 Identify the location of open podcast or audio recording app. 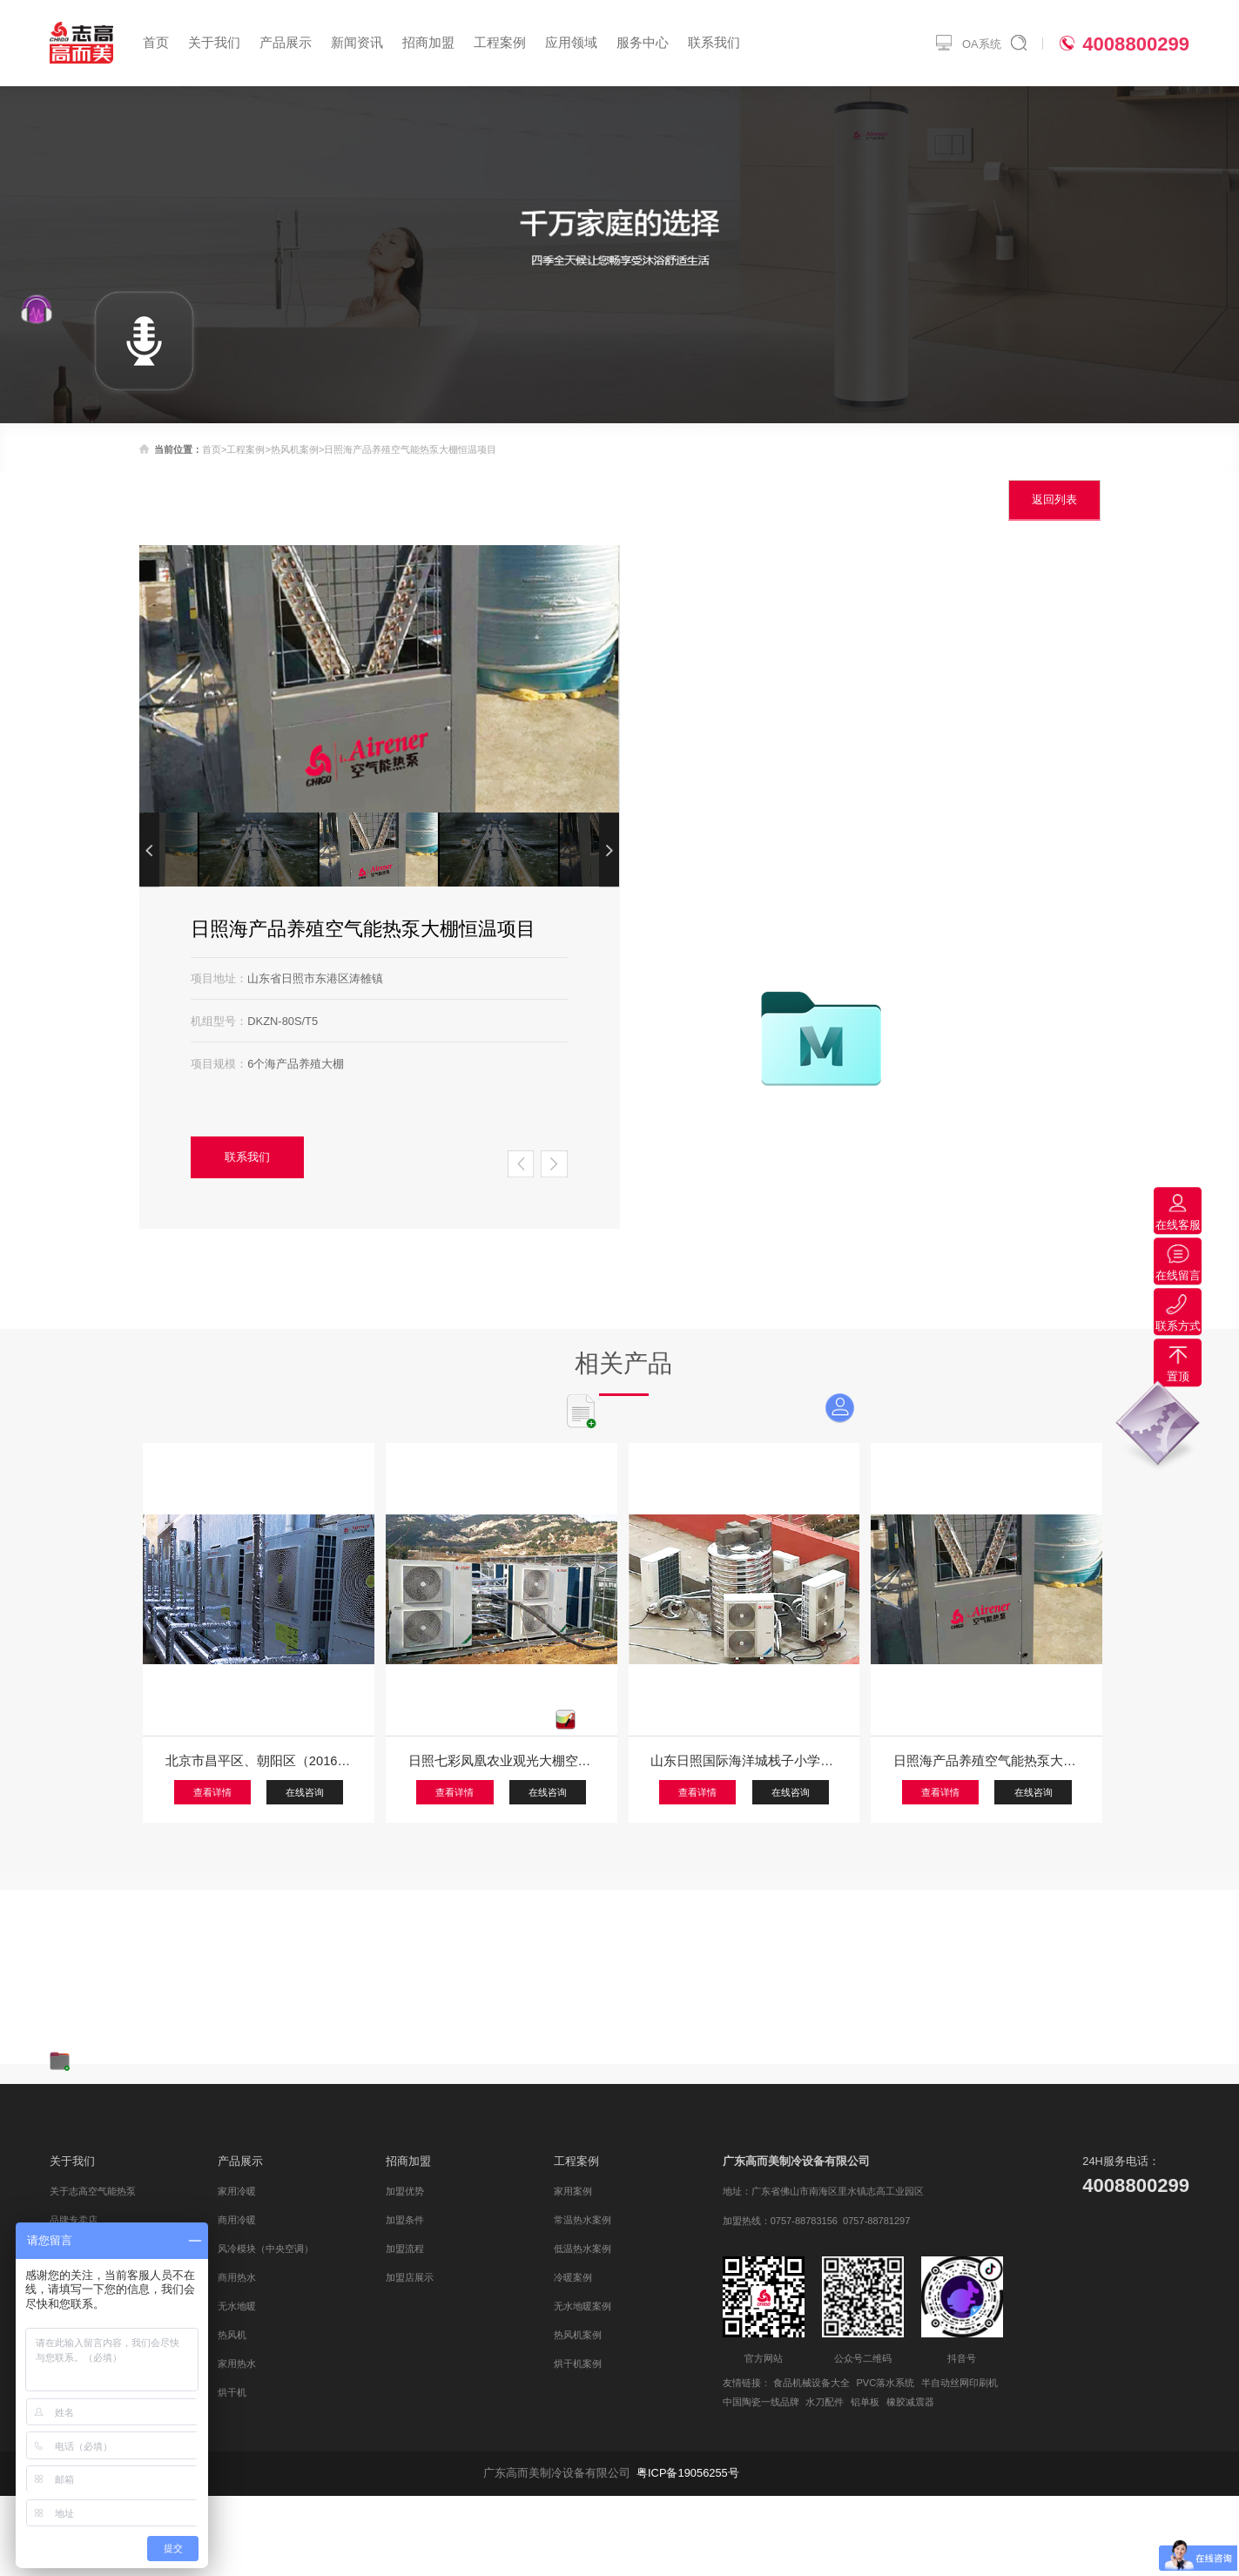
(144, 342).